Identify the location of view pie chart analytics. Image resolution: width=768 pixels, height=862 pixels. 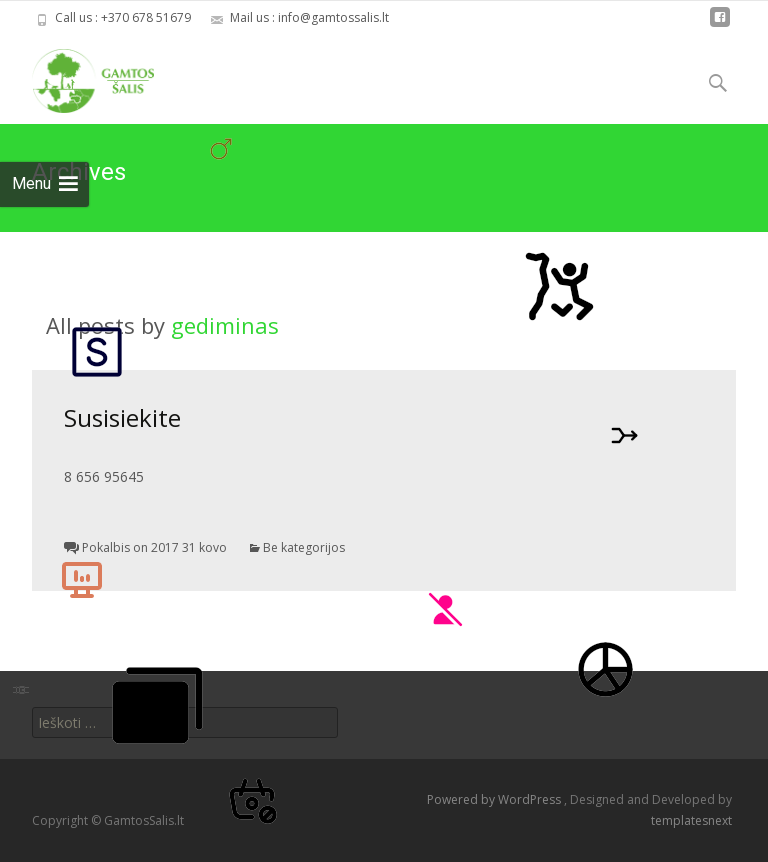
(605, 669).